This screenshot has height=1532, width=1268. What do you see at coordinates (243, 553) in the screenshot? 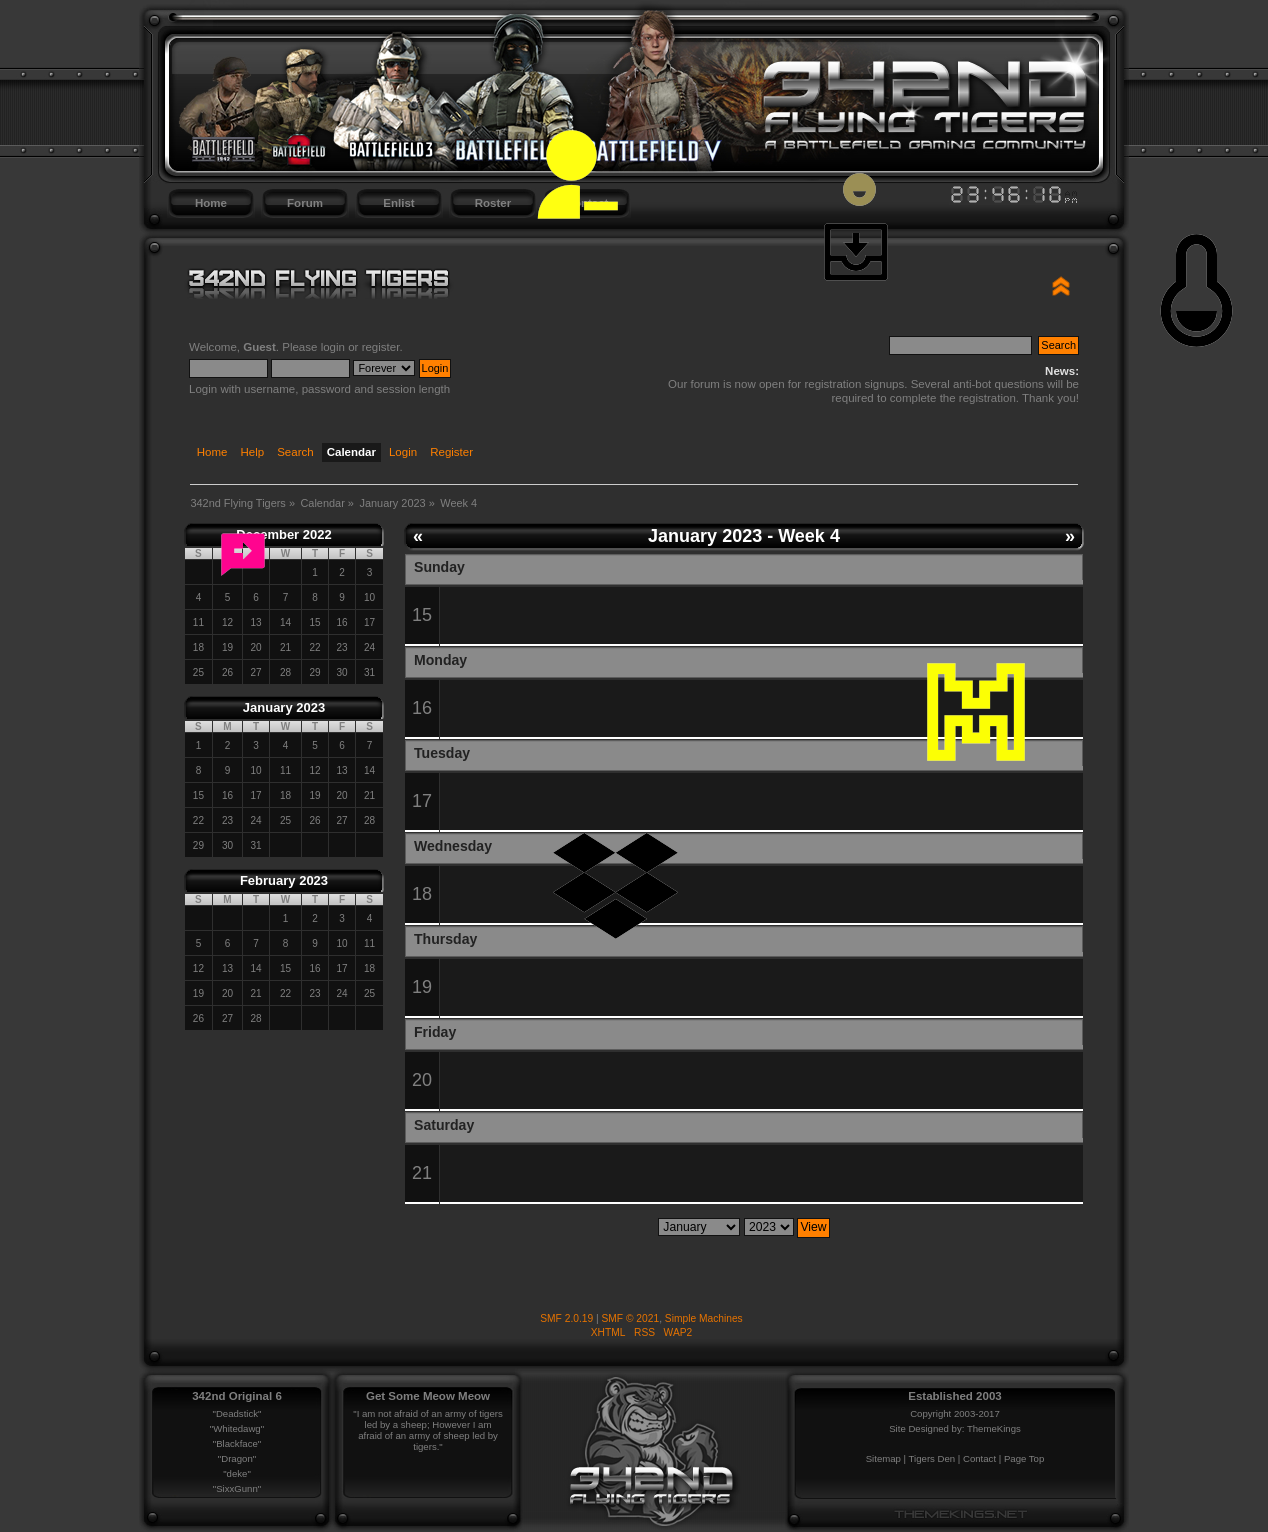
I see `forward a chat message` at bounding box center [243, 553].